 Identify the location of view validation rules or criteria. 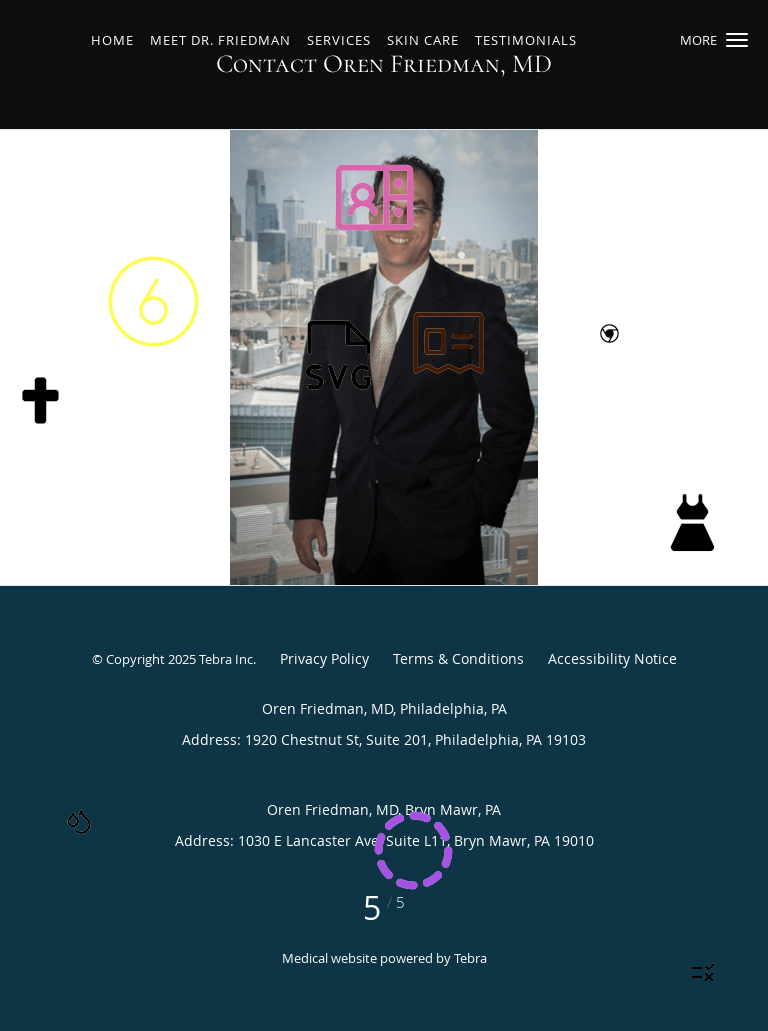
(703, 972).